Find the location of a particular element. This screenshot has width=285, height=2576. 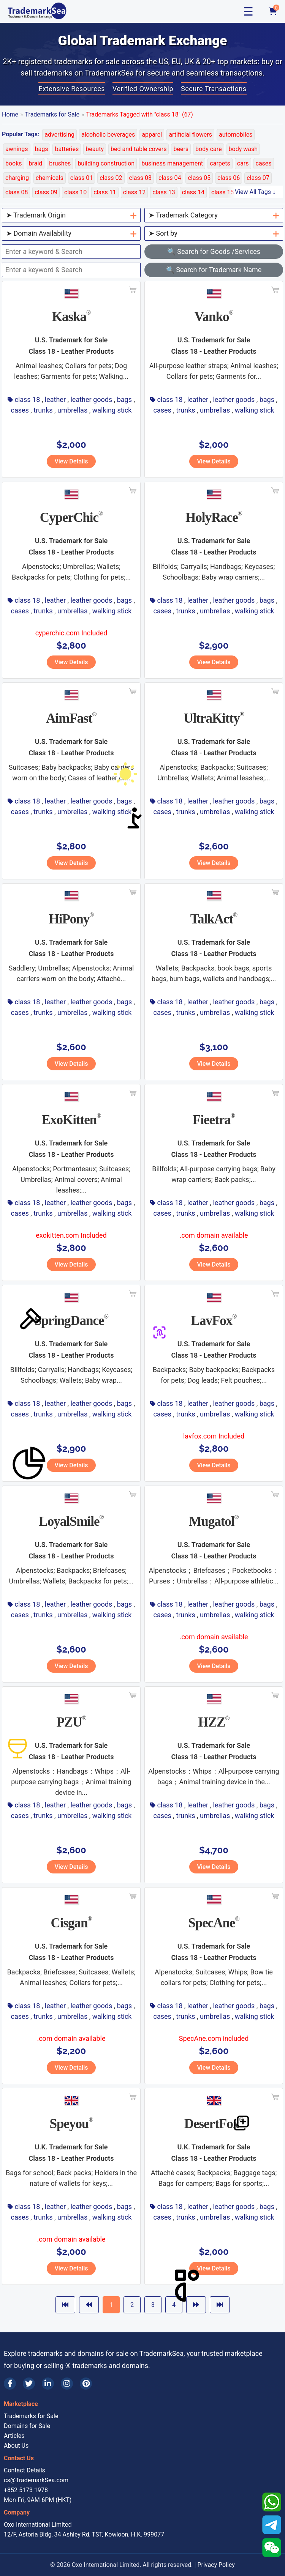

browse wine or spirits menu is located at coordinates (17, 1748).